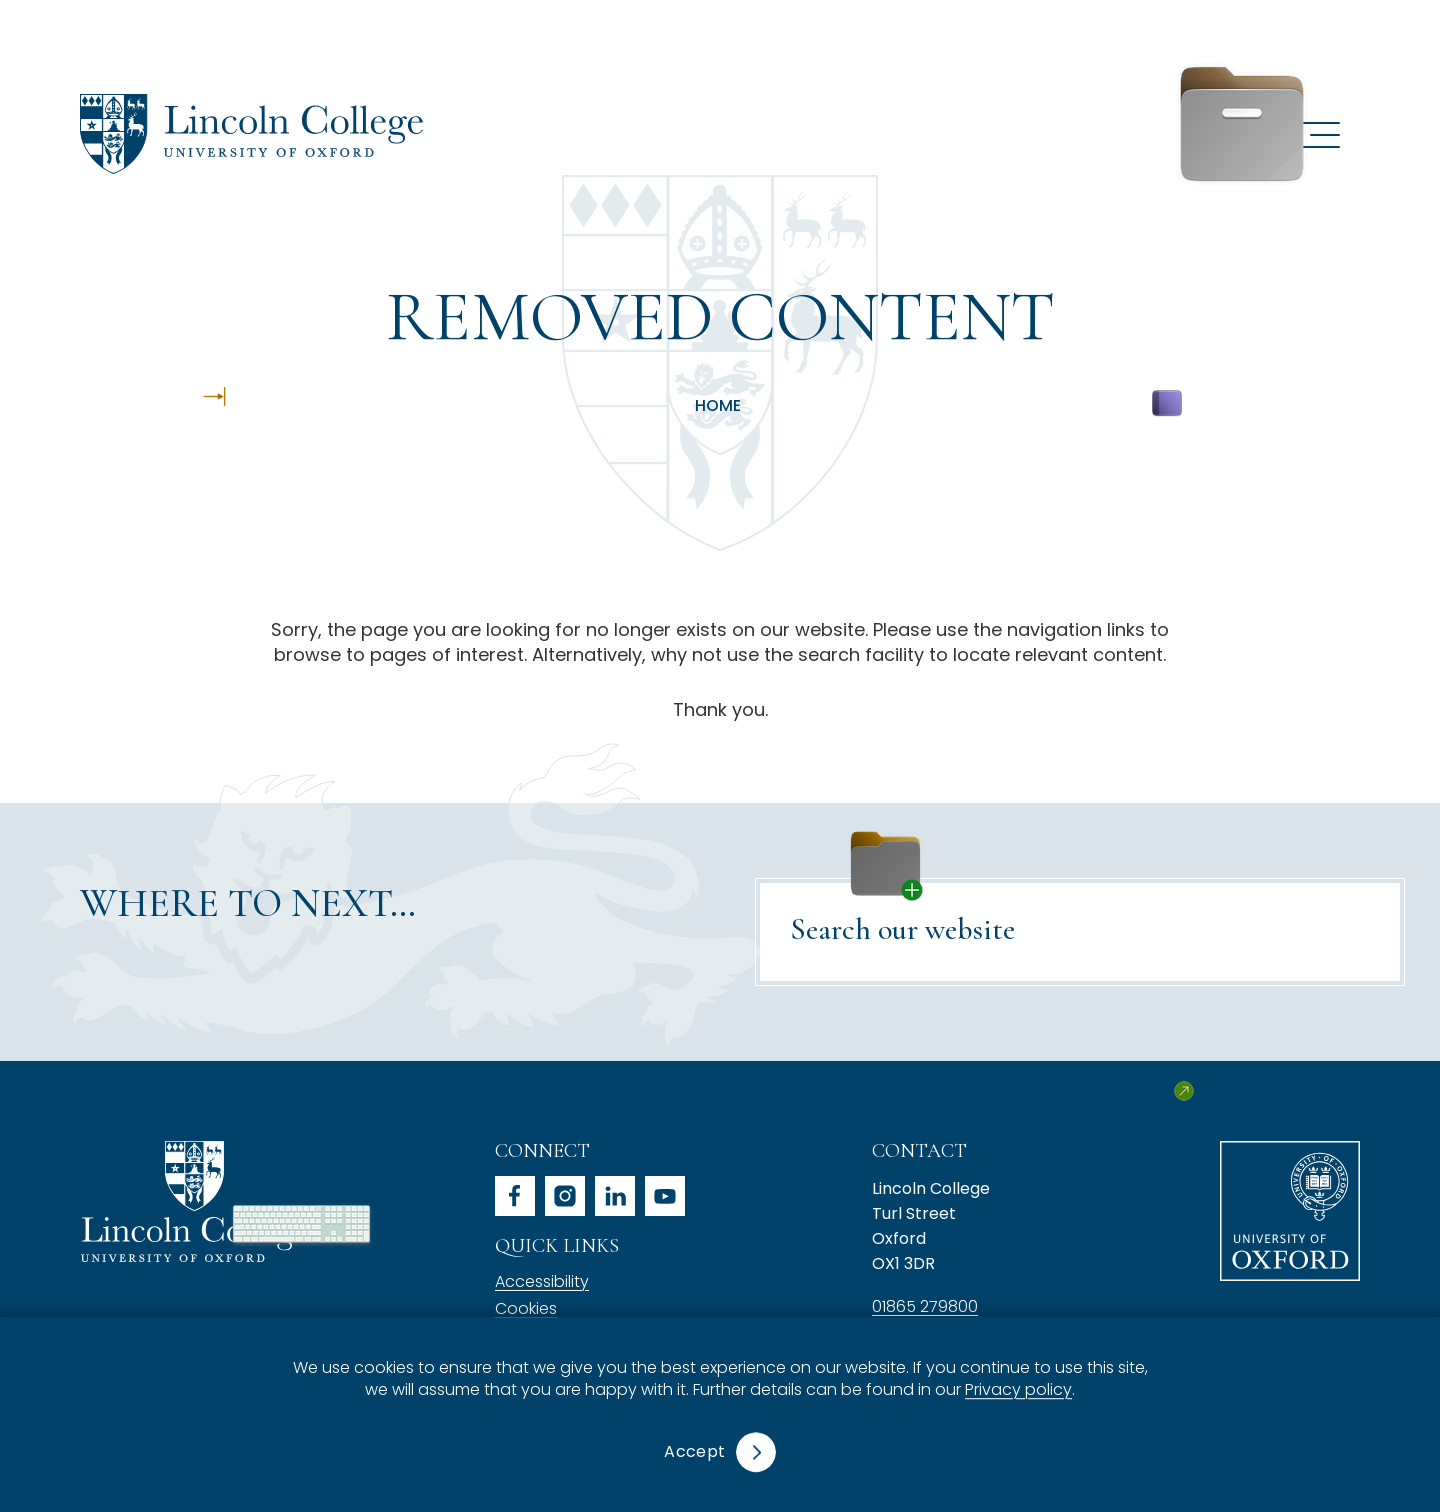 Image resolution: width=1440 pixels, height=1512 pixels. Describe the element at coordinates (885, 863) in the screenshot. I see `create a new folder` at that location.